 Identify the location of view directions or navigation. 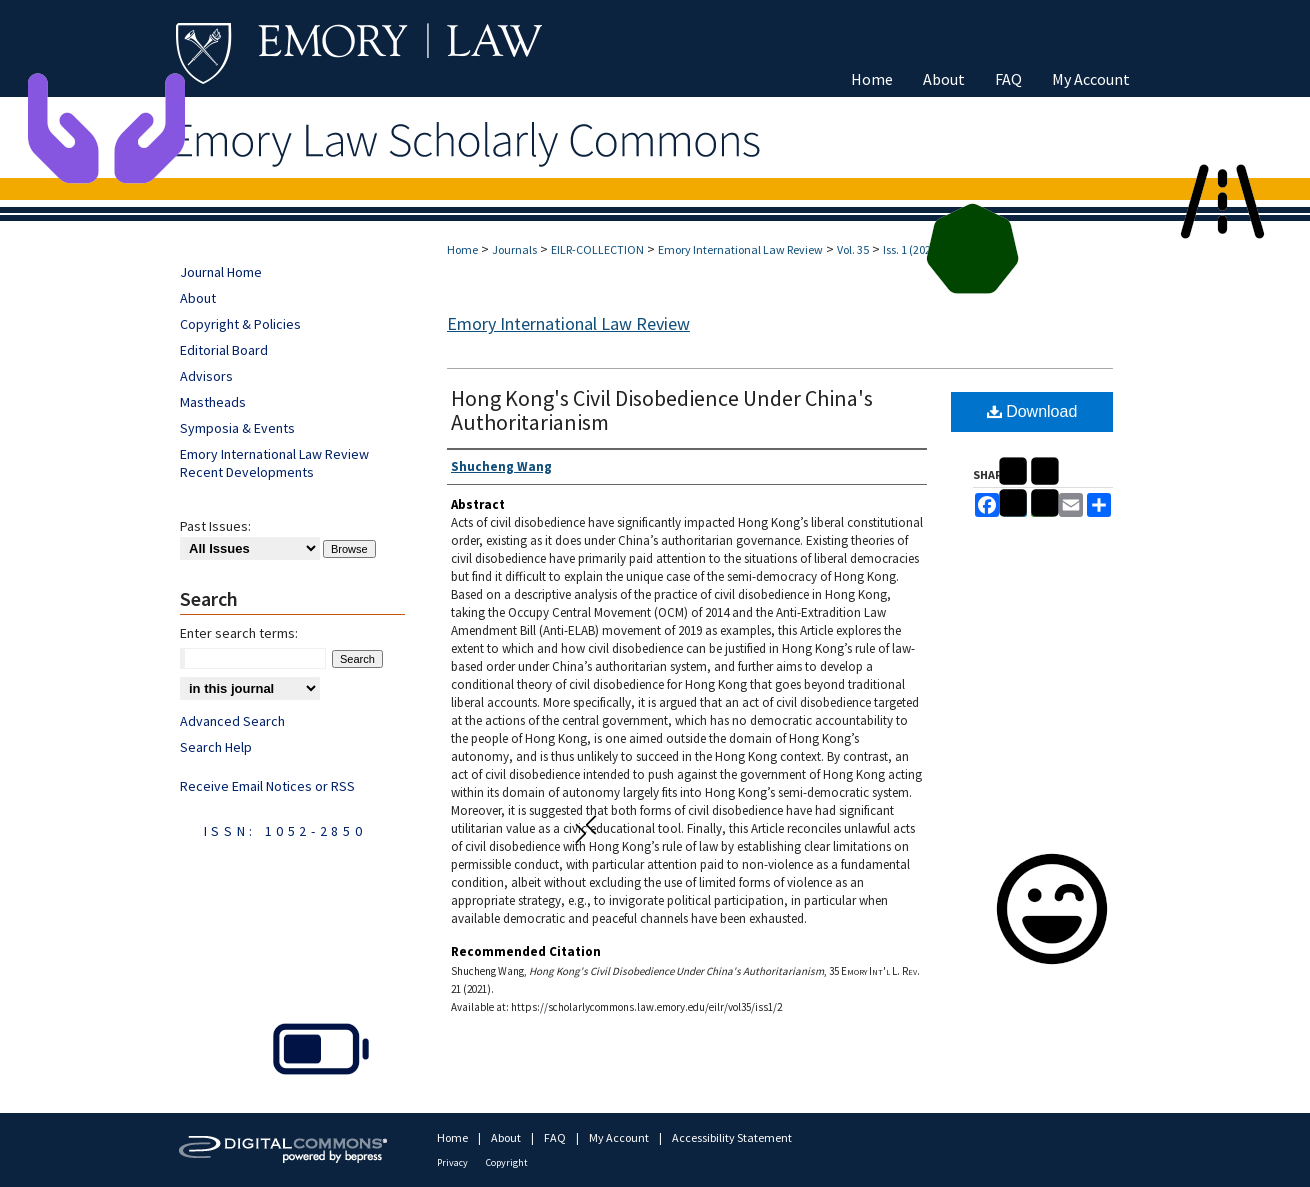
(1222, 201).